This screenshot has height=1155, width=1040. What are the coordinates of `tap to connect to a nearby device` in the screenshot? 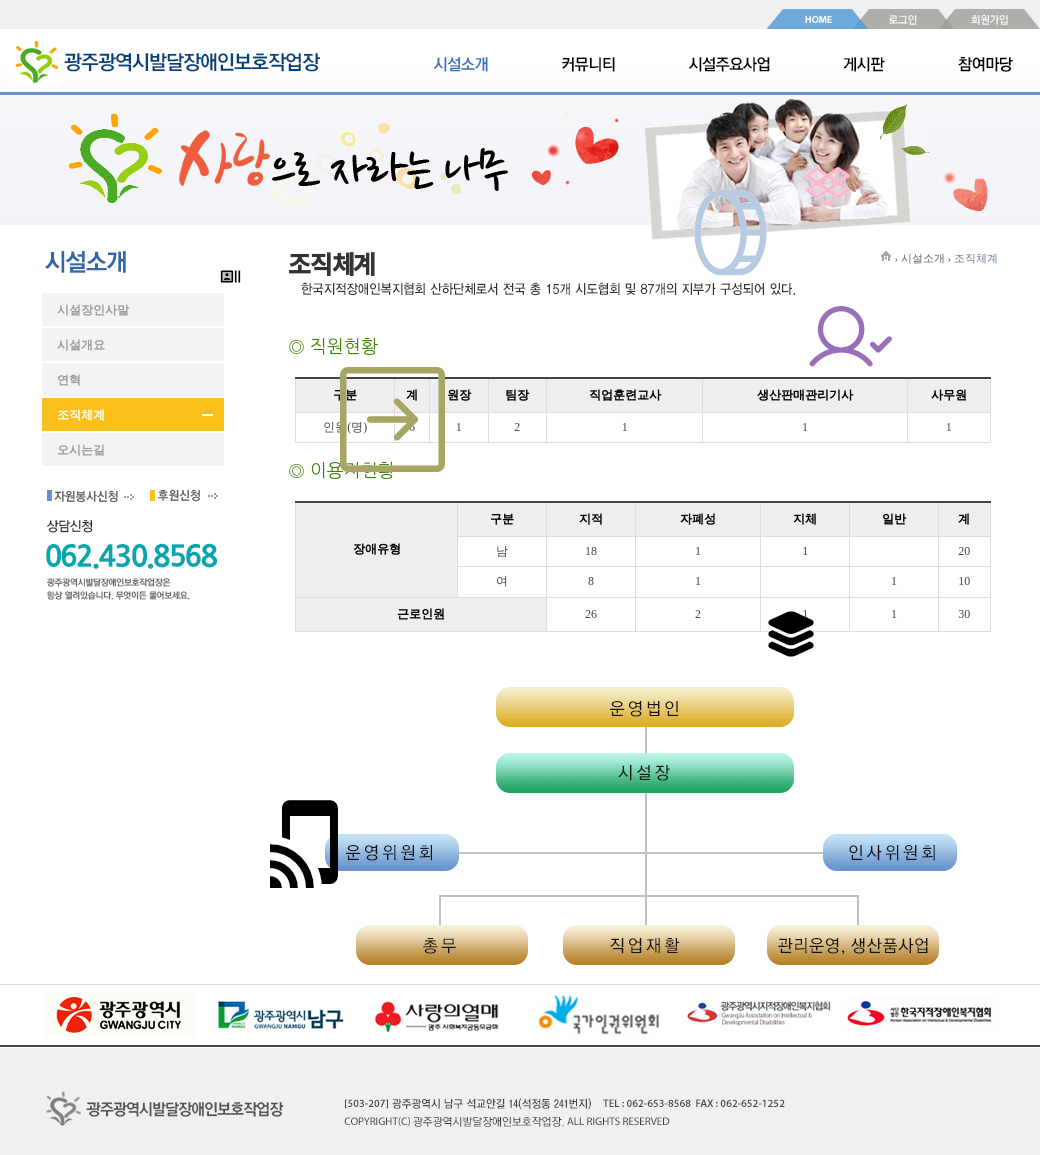 It's located at (310, 844).